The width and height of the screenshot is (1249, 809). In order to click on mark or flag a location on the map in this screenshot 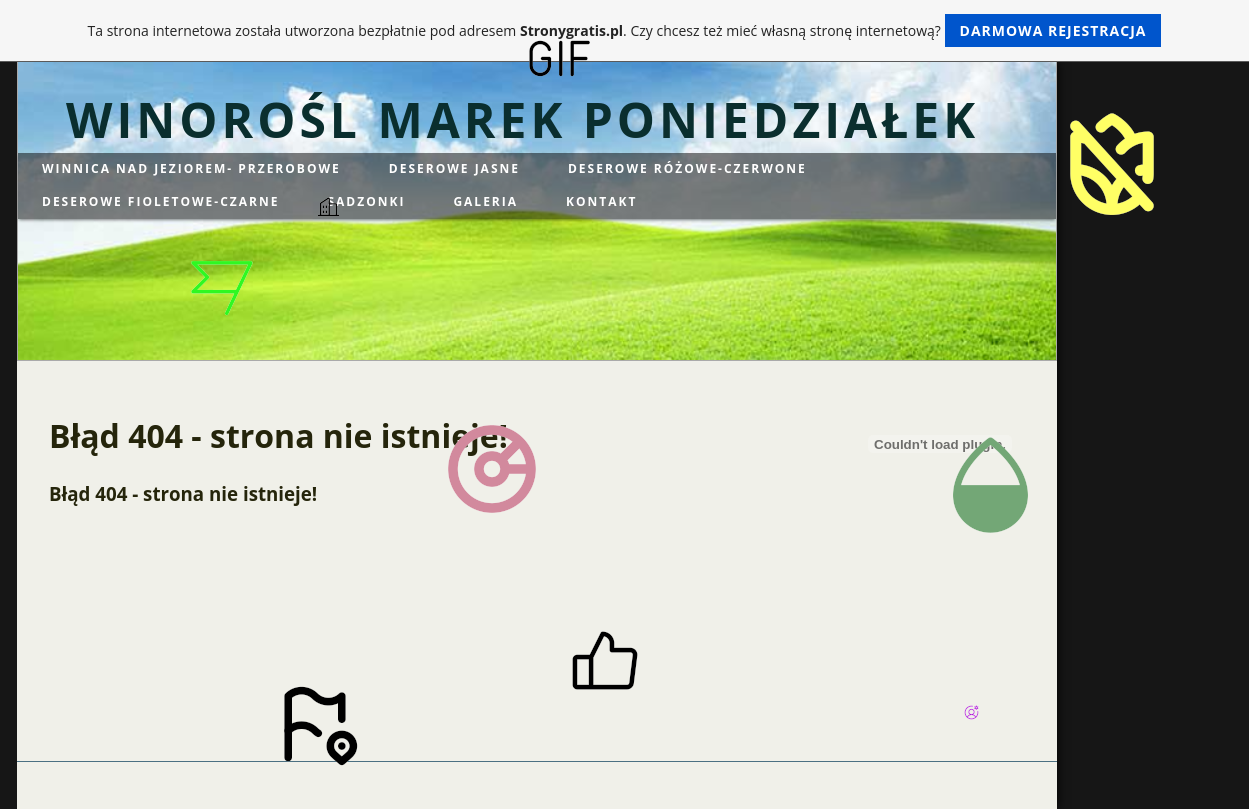, I will do `click(315, 723)`.